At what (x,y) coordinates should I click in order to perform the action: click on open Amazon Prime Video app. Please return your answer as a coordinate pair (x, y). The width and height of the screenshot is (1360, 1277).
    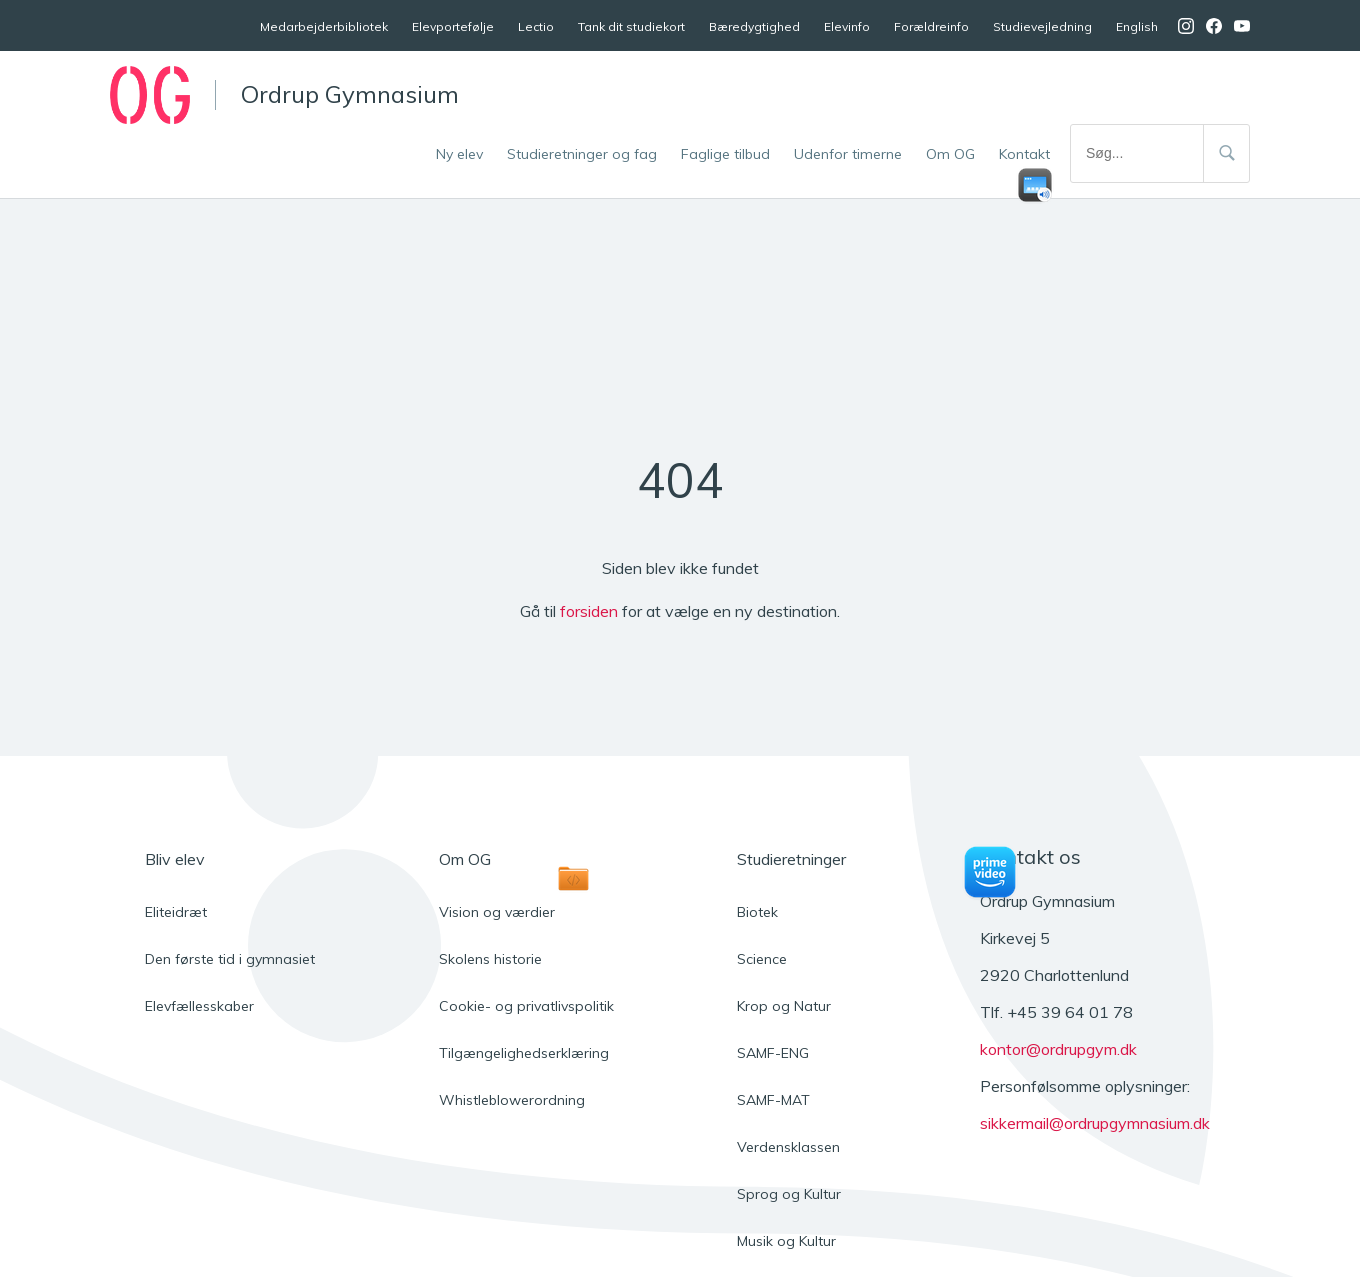
    Looking at the image, I should click on (990, 872).